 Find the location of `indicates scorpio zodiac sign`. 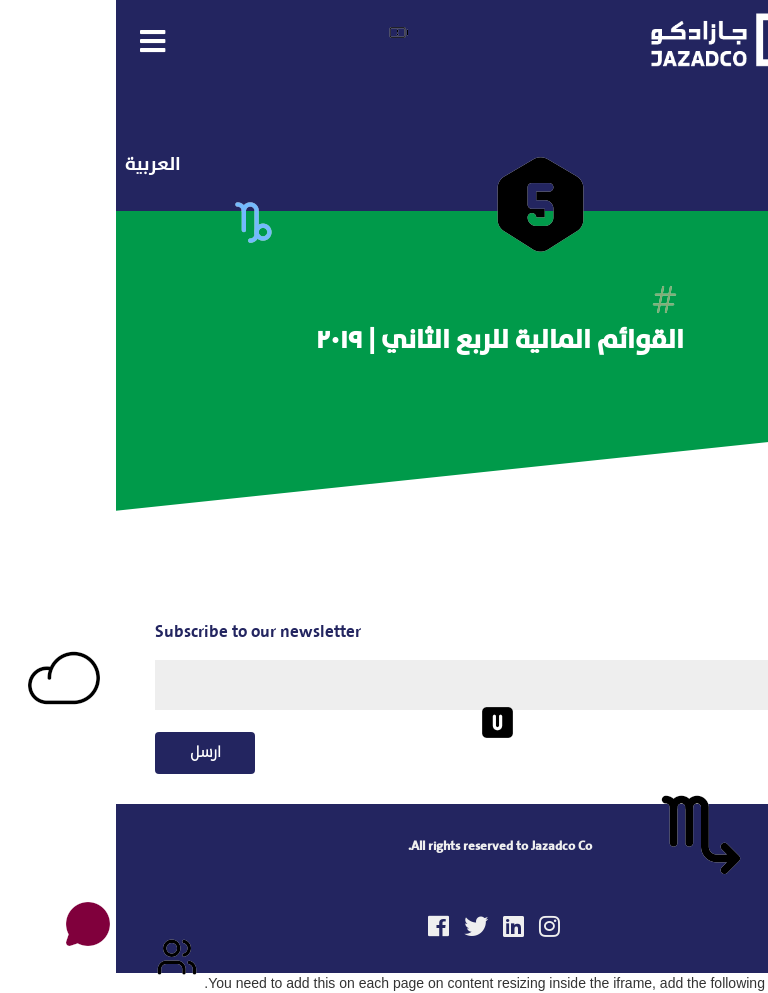

indicates scorpio zodiac sign is located at coordinates (701, 831).